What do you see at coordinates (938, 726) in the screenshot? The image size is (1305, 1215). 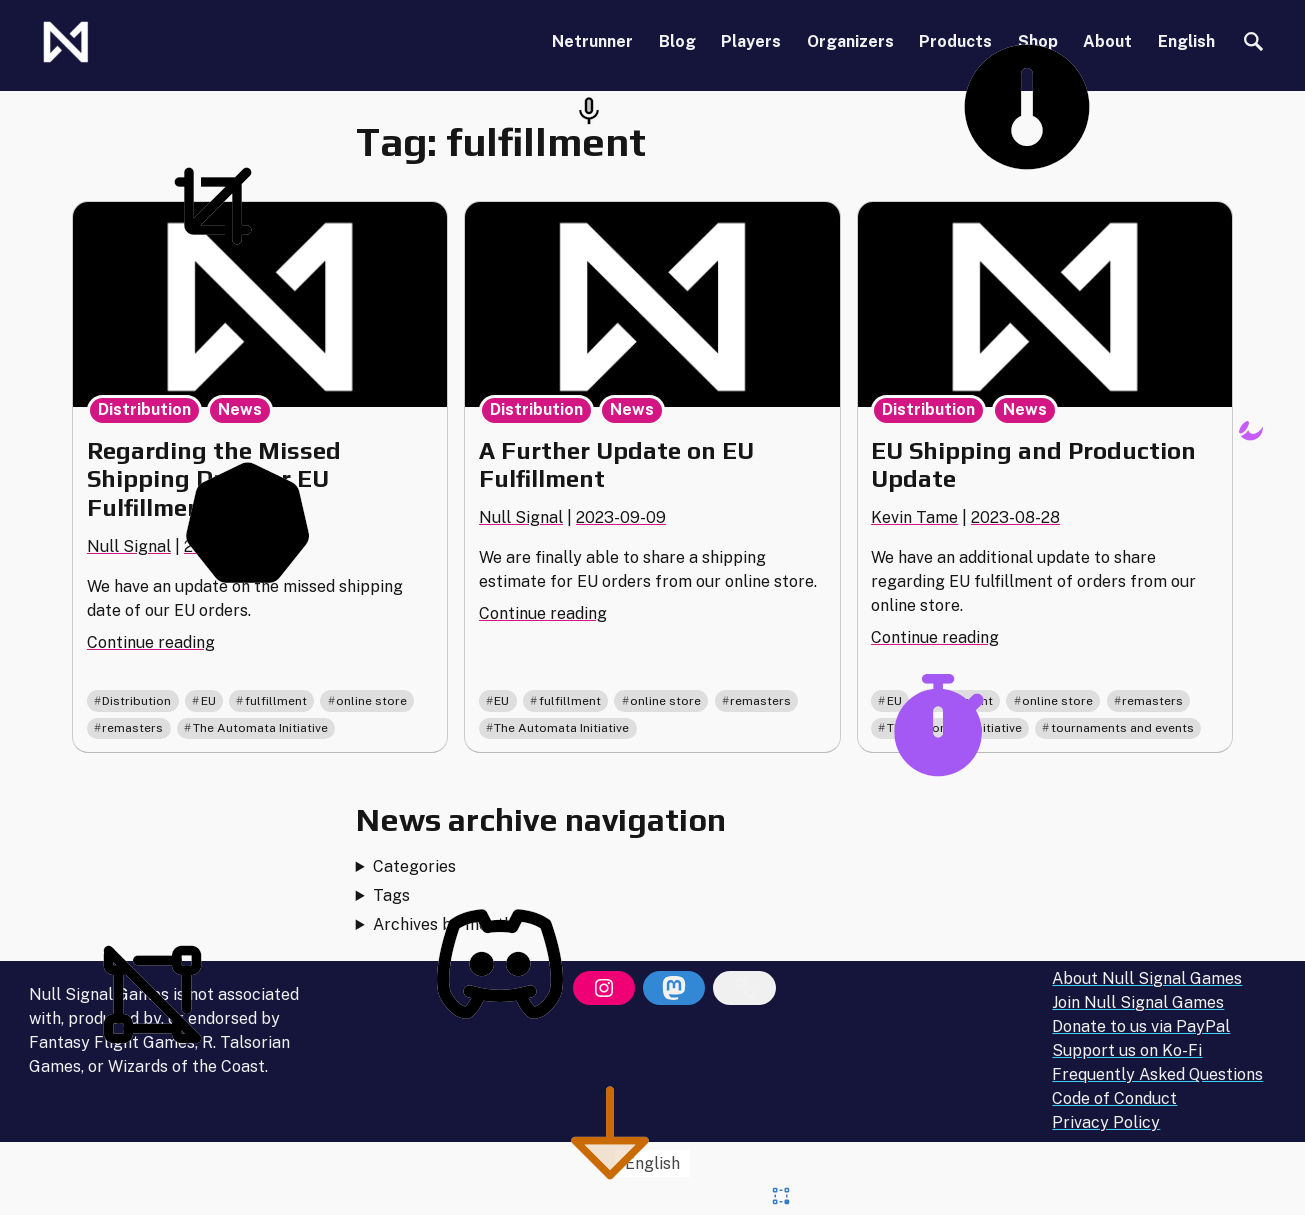 I see `start or stop a timer` at bounding box center [938, 726].